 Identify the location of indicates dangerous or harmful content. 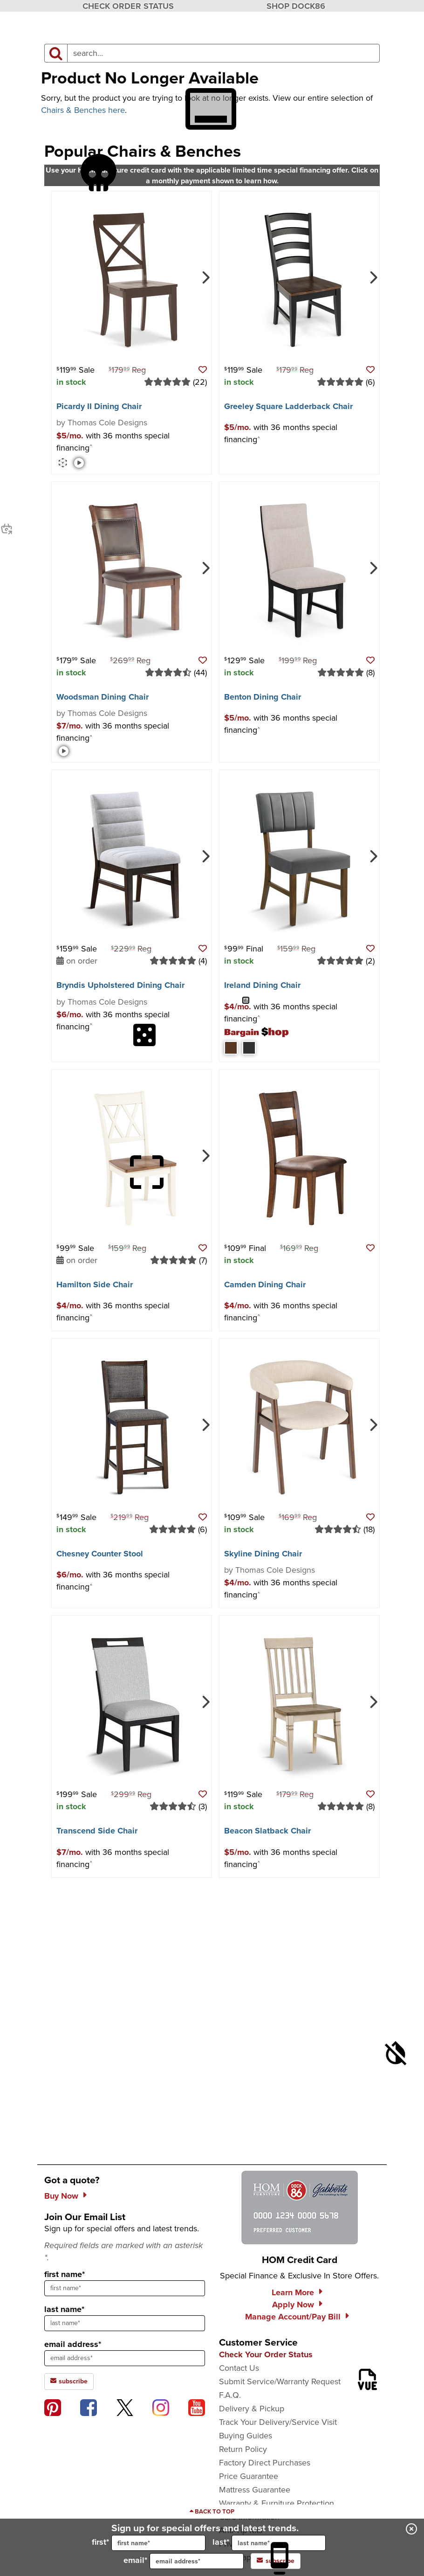
(98, 173).